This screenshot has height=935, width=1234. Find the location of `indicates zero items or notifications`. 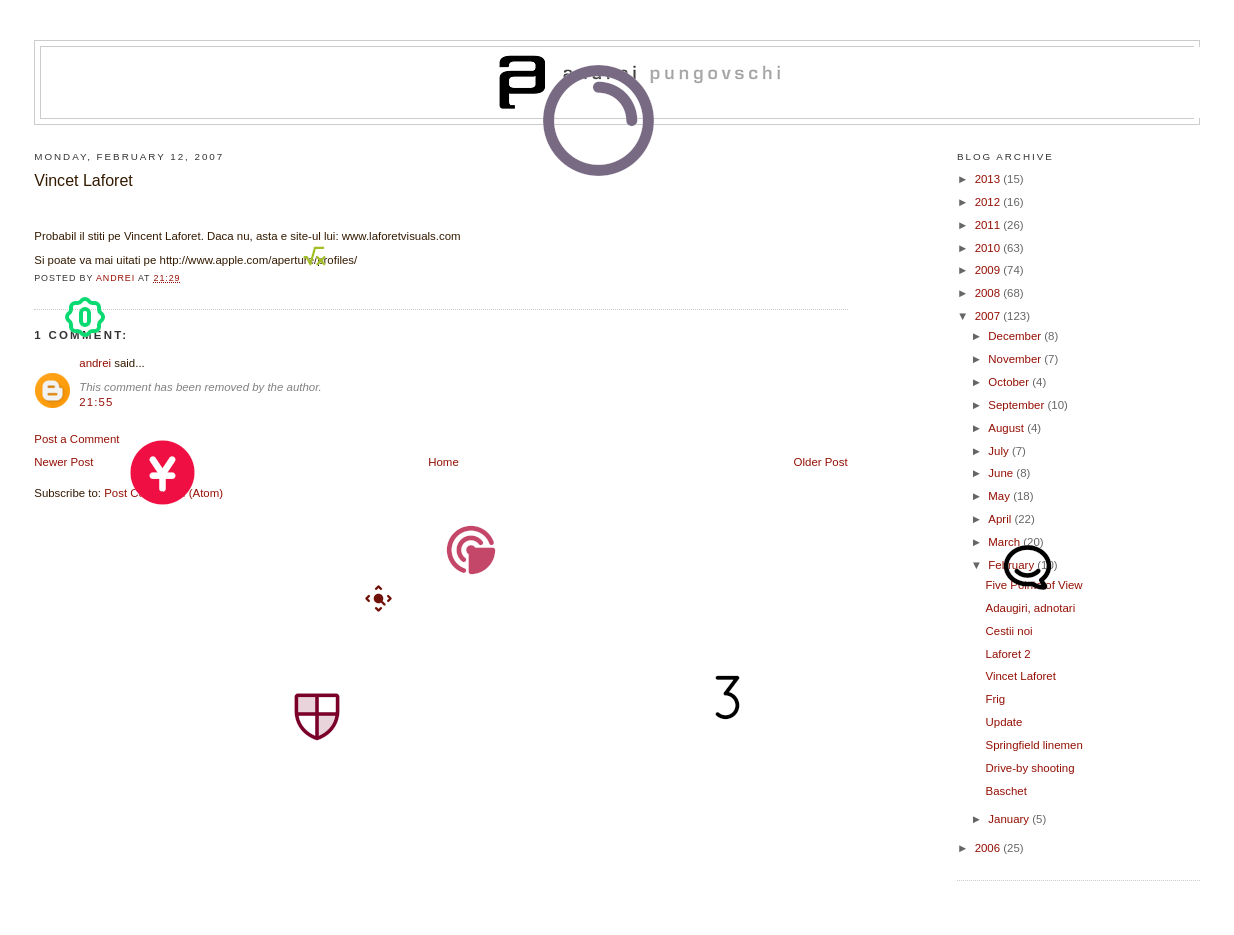

indicates zero items or notifications is located at coordinates (85, 317).